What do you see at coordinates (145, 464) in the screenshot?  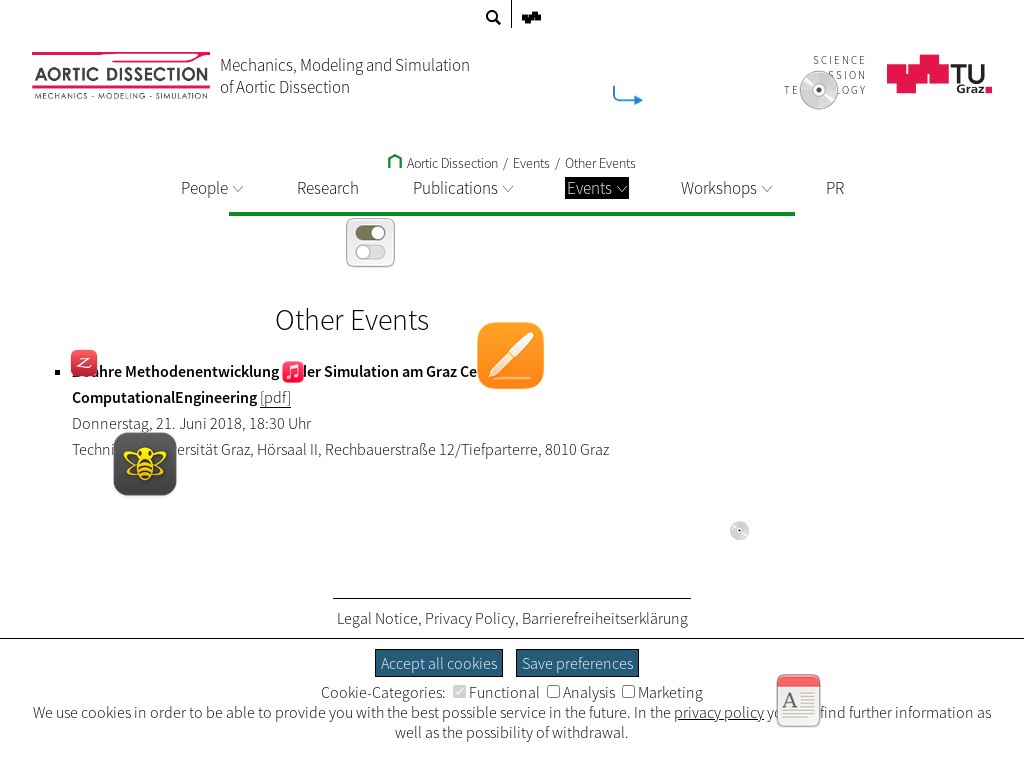 I see `open freeplane mind mapping application` at bounding box center [145, 464].